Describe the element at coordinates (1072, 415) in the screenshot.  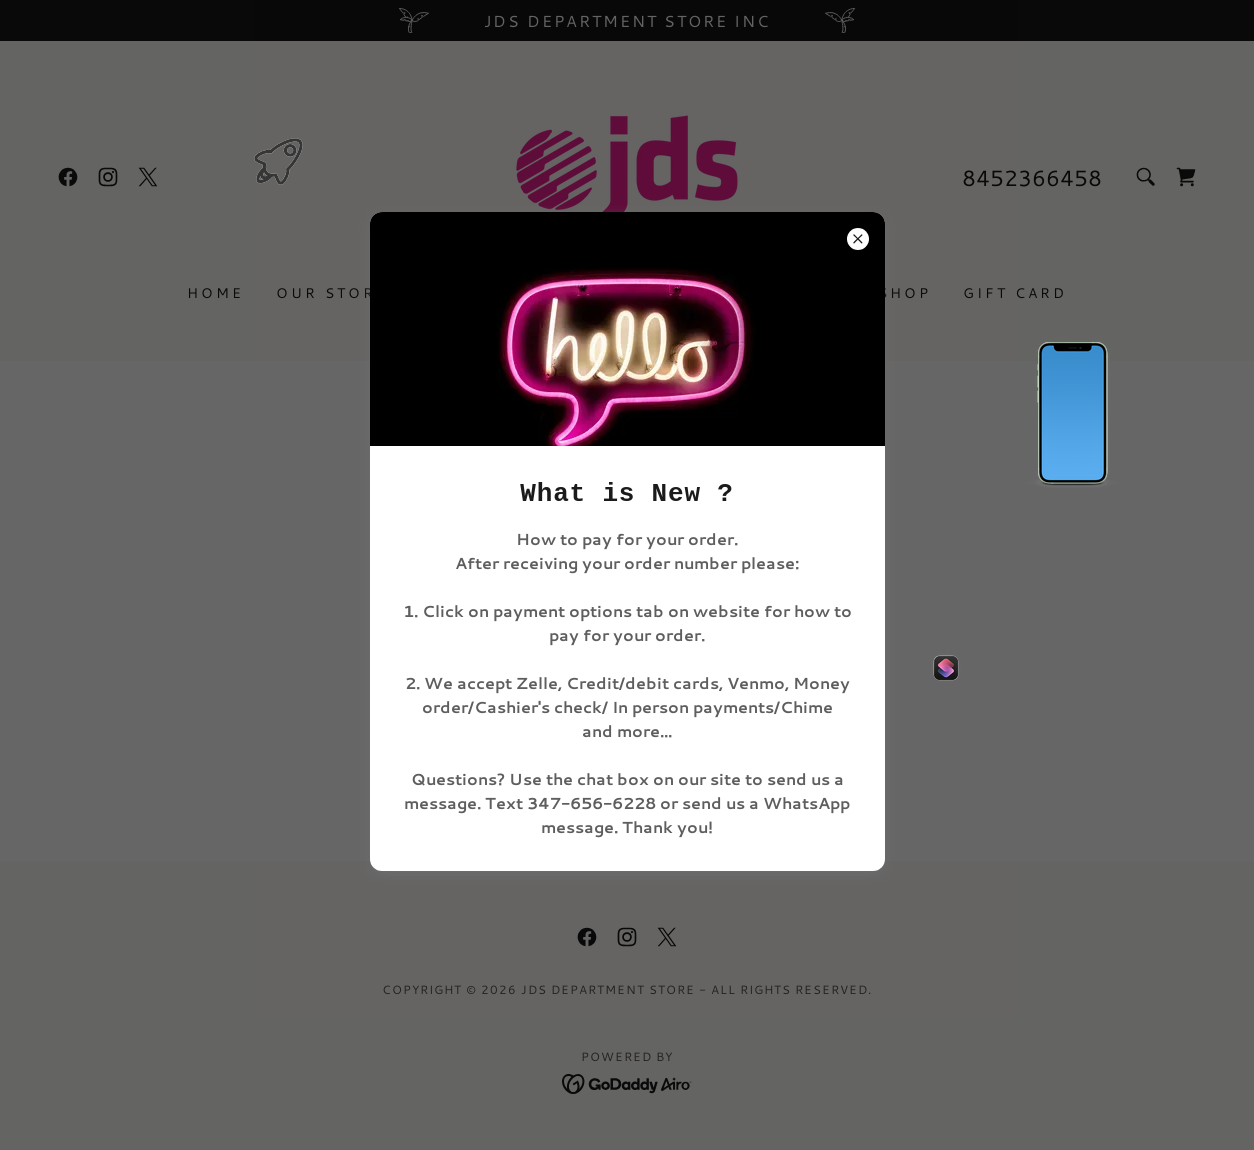
I see `iPhone 12 mini device icon` at that location.